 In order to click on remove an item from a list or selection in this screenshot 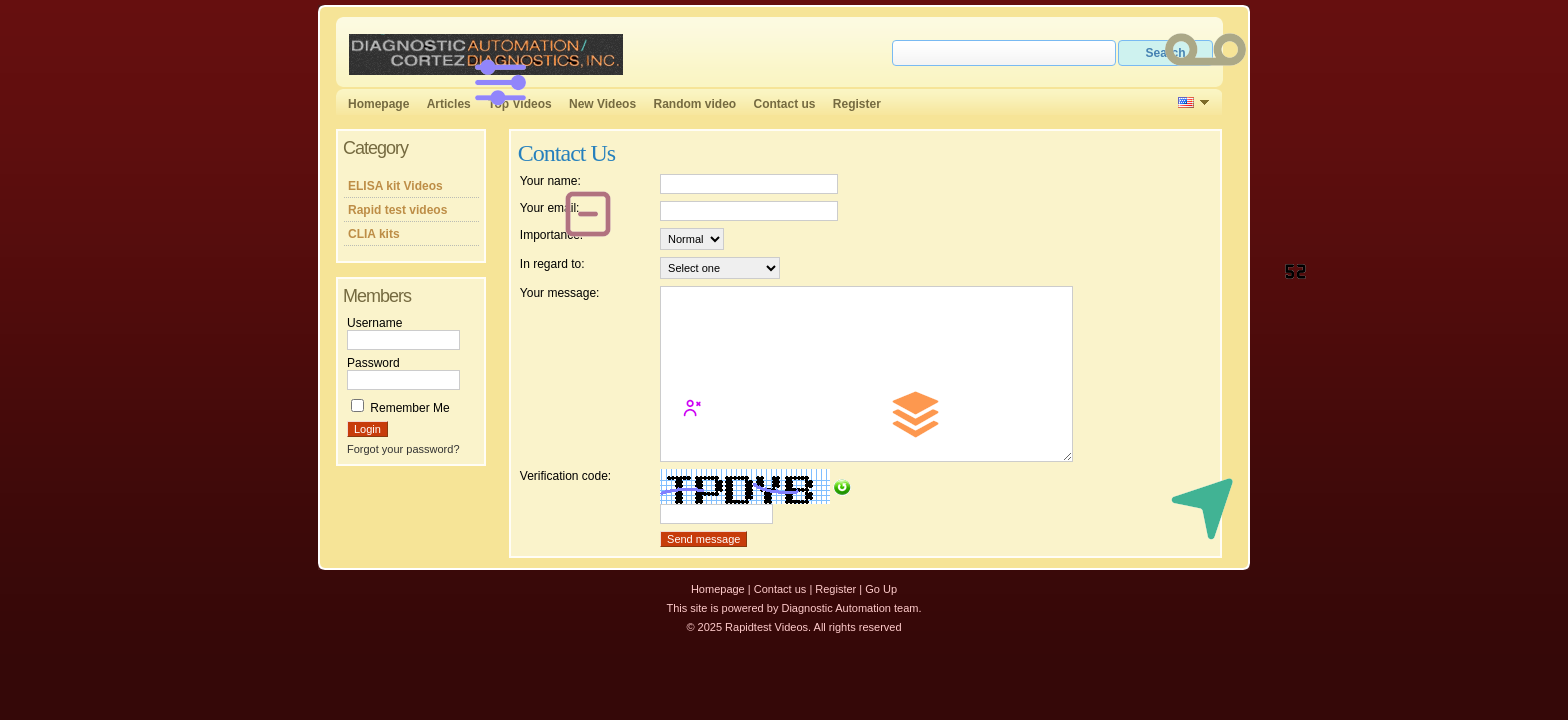, I will do `click(588, 214)`.